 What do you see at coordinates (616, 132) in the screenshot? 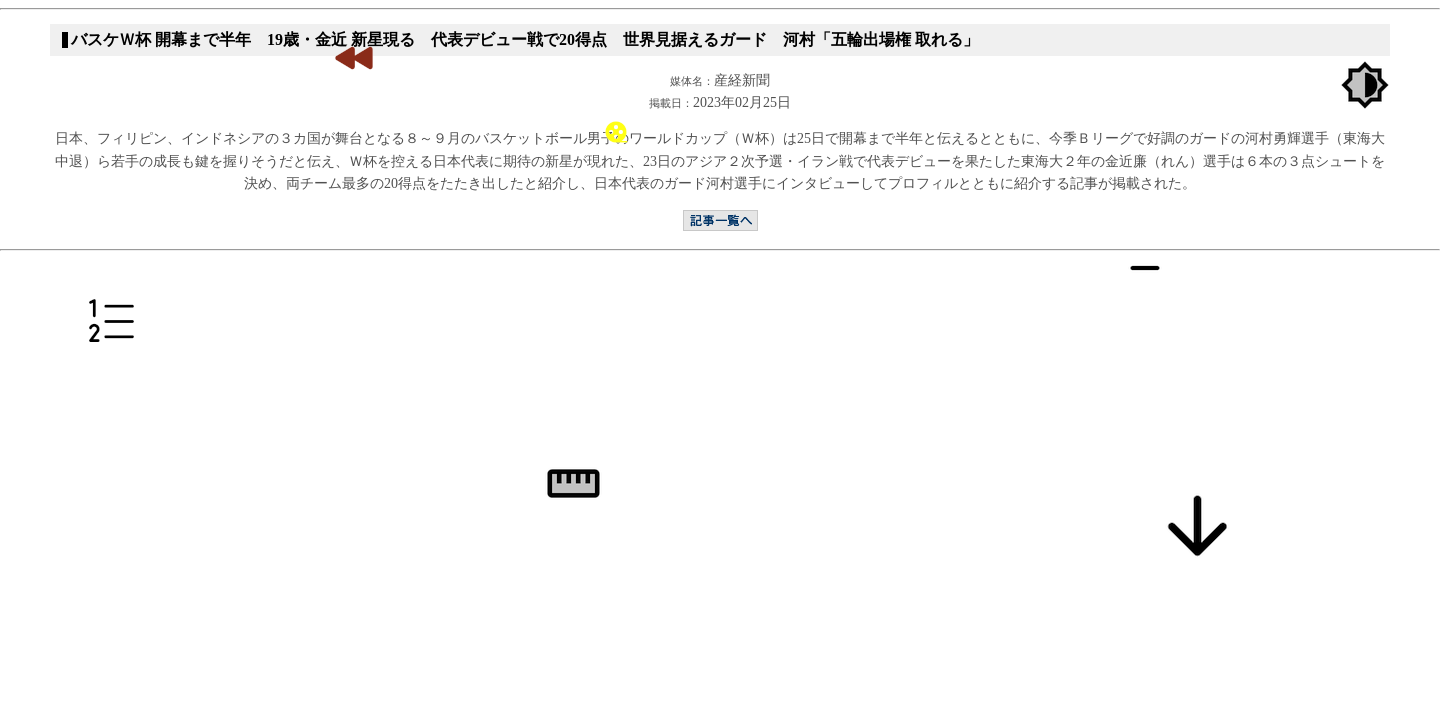
I see `access video or movie content` at bounding box center [616, 132].